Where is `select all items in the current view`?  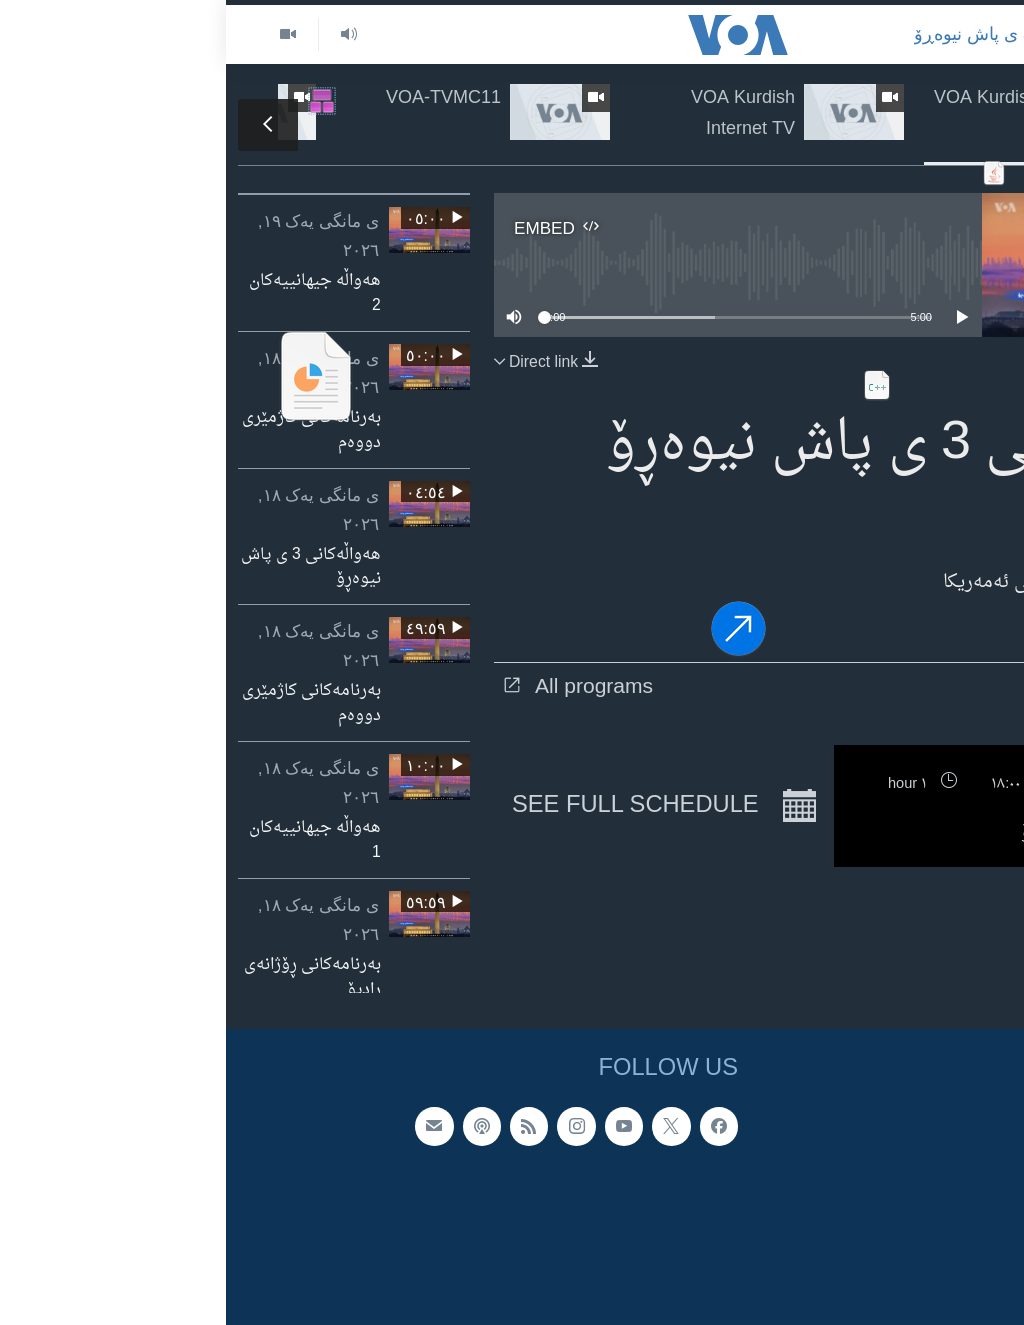 select all items in the current view is located at coordinates (322, 101).